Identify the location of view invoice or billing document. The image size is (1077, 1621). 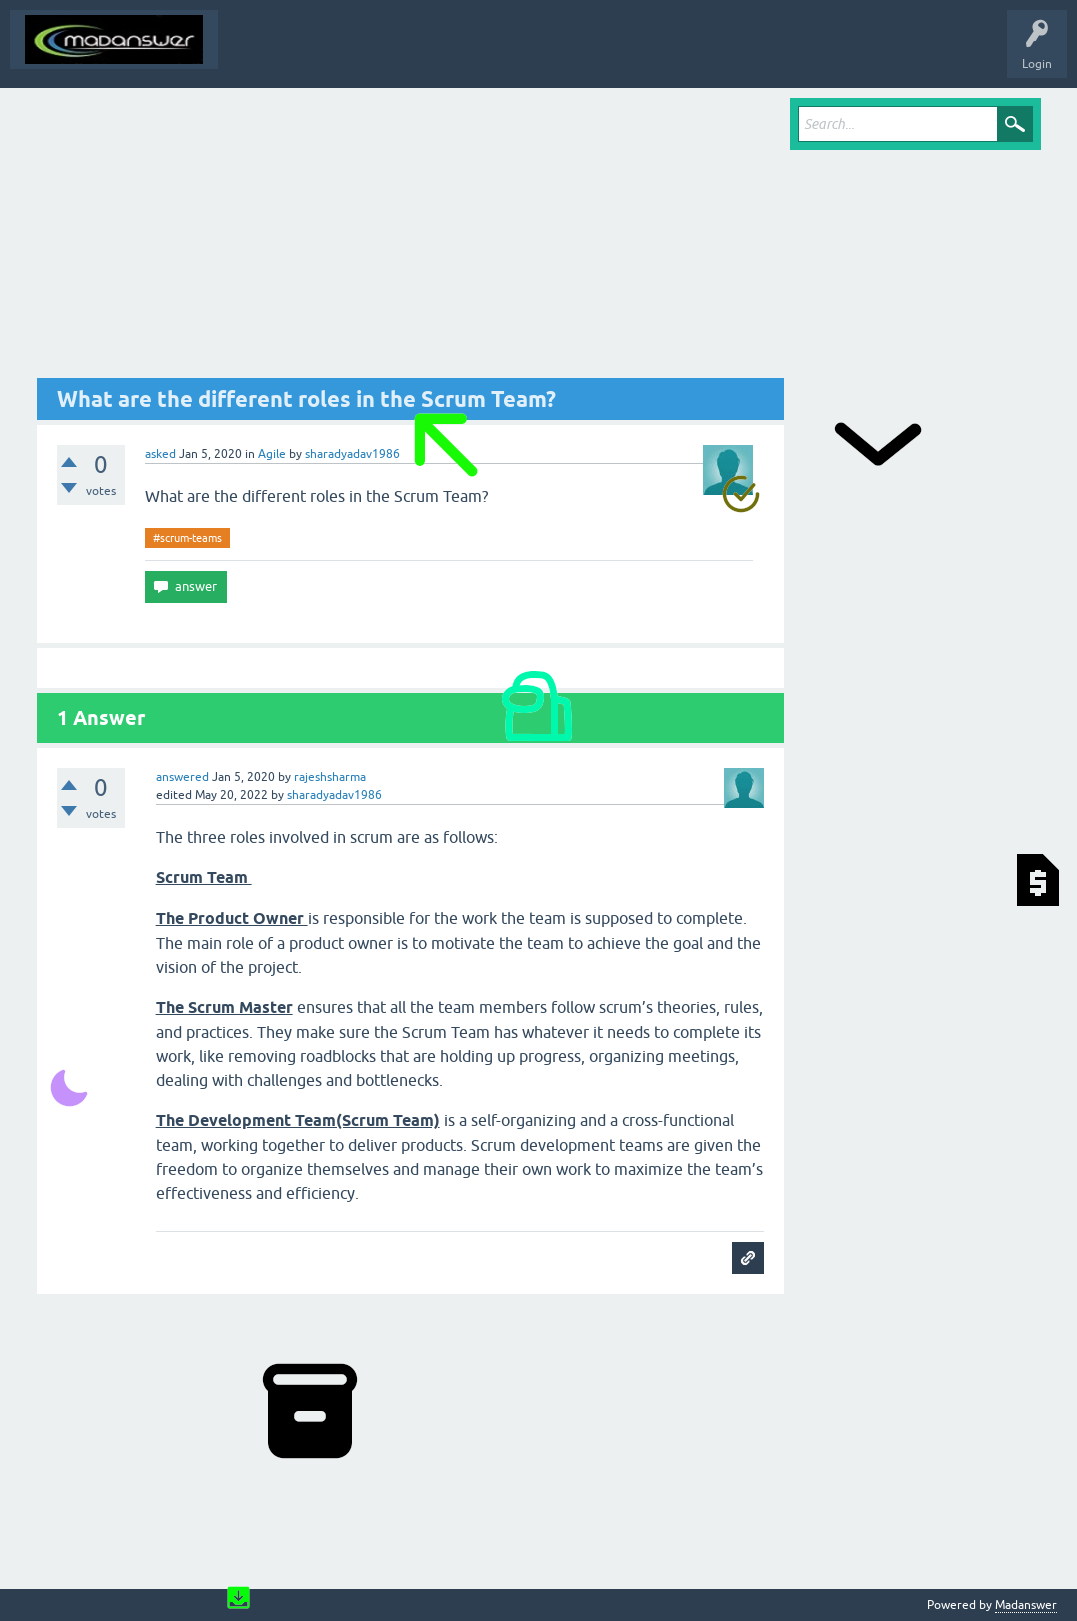
(1038, 880).